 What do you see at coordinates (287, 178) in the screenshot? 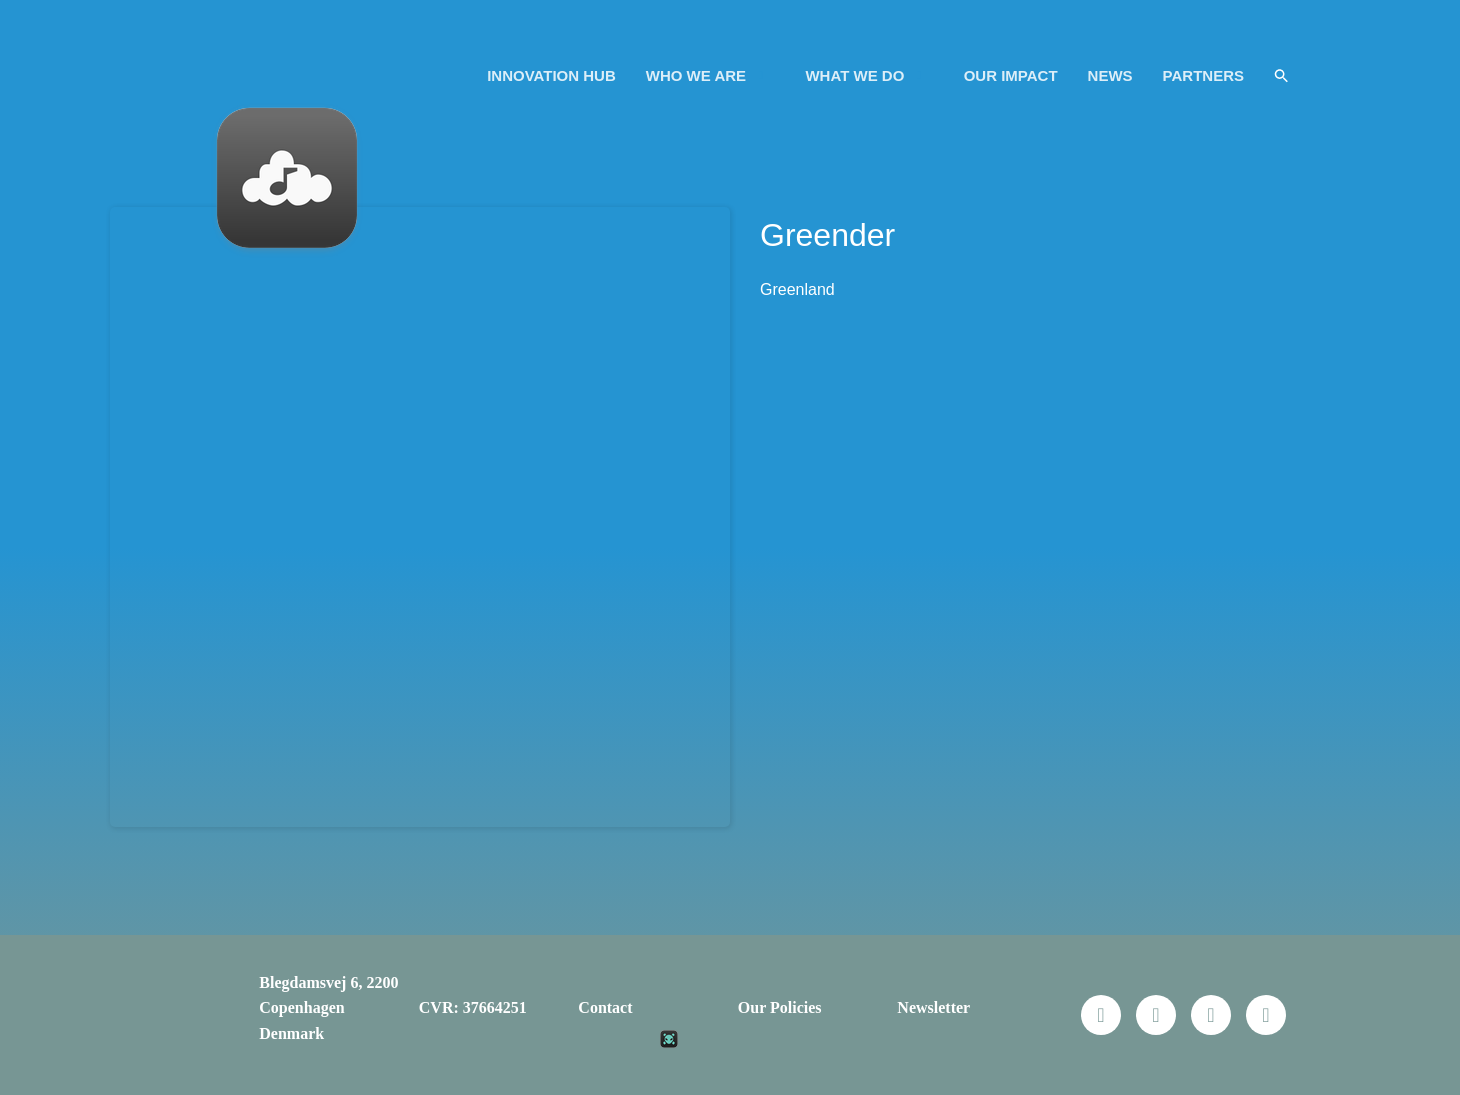
I see `open puddletag audio tag editor` at bounding box center [287, 178].